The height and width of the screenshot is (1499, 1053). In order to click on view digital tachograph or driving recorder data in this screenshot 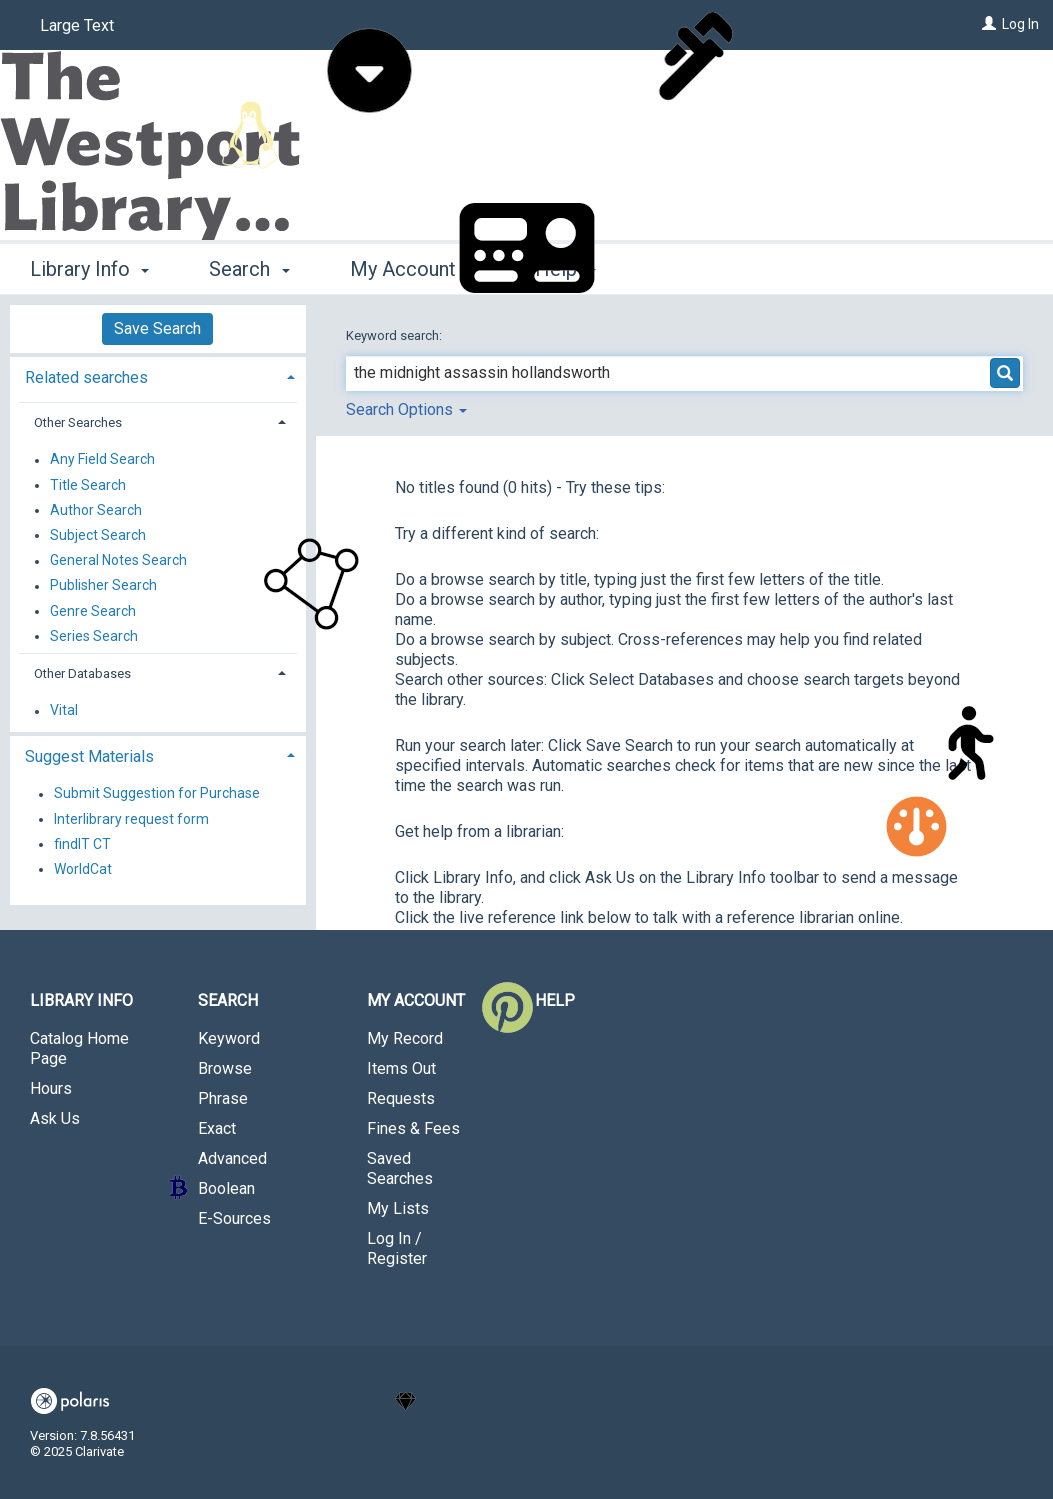, I will do `click(527, 248)`.